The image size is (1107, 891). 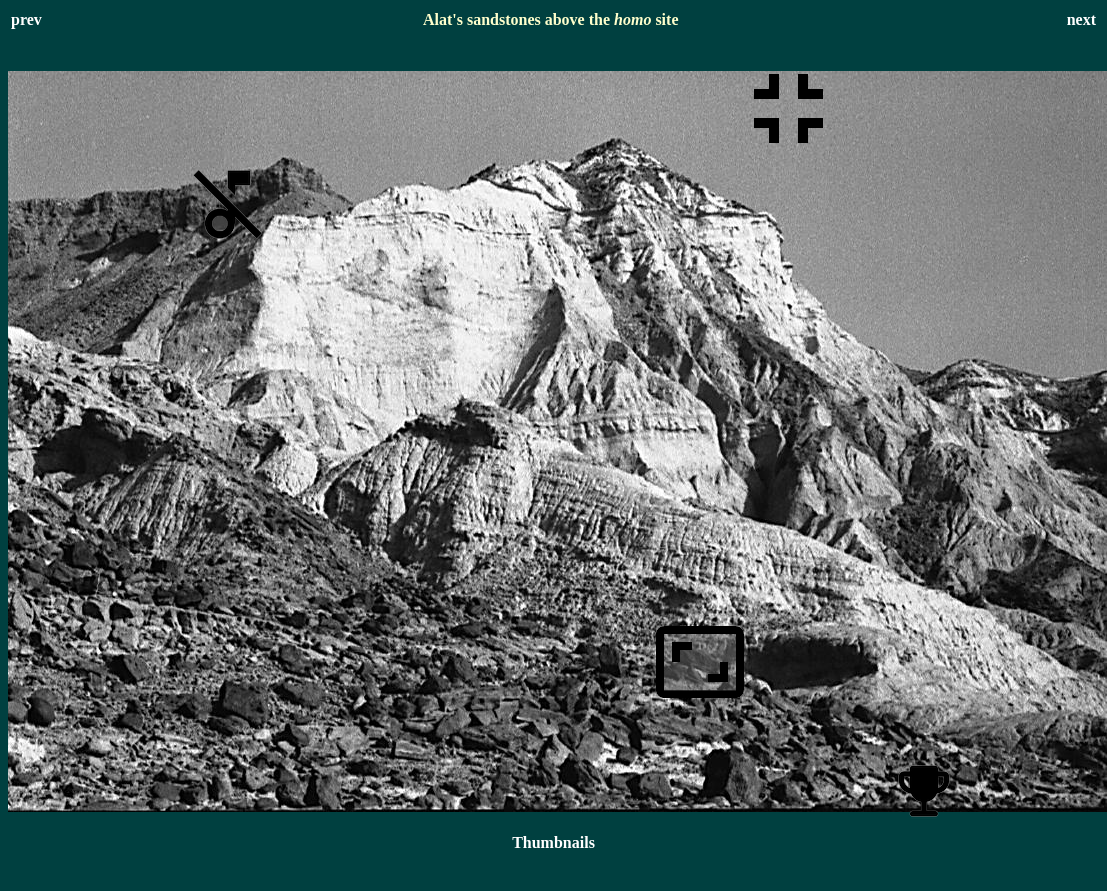 What do you see at coordinates (788, 108) in the screenshot?
I see `exit fullscreen mode` at bounding box center [788, 108].